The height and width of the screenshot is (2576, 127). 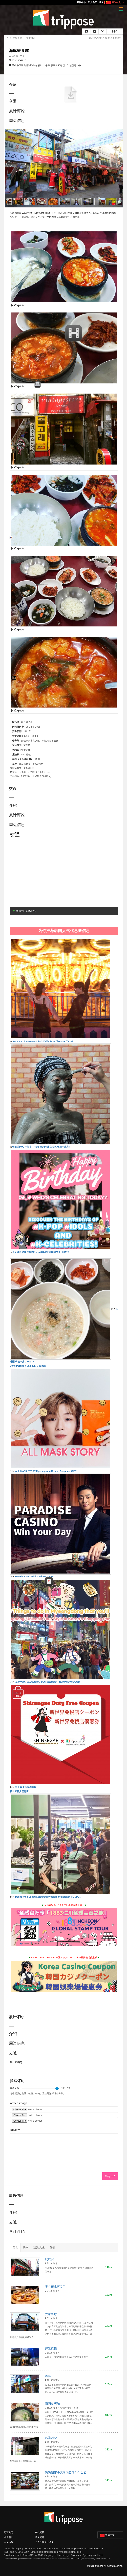 What do you see at coordinates (38, 385) in the screenshot?
I see `create a bootable USB drive` at bounding box center [38, 385].